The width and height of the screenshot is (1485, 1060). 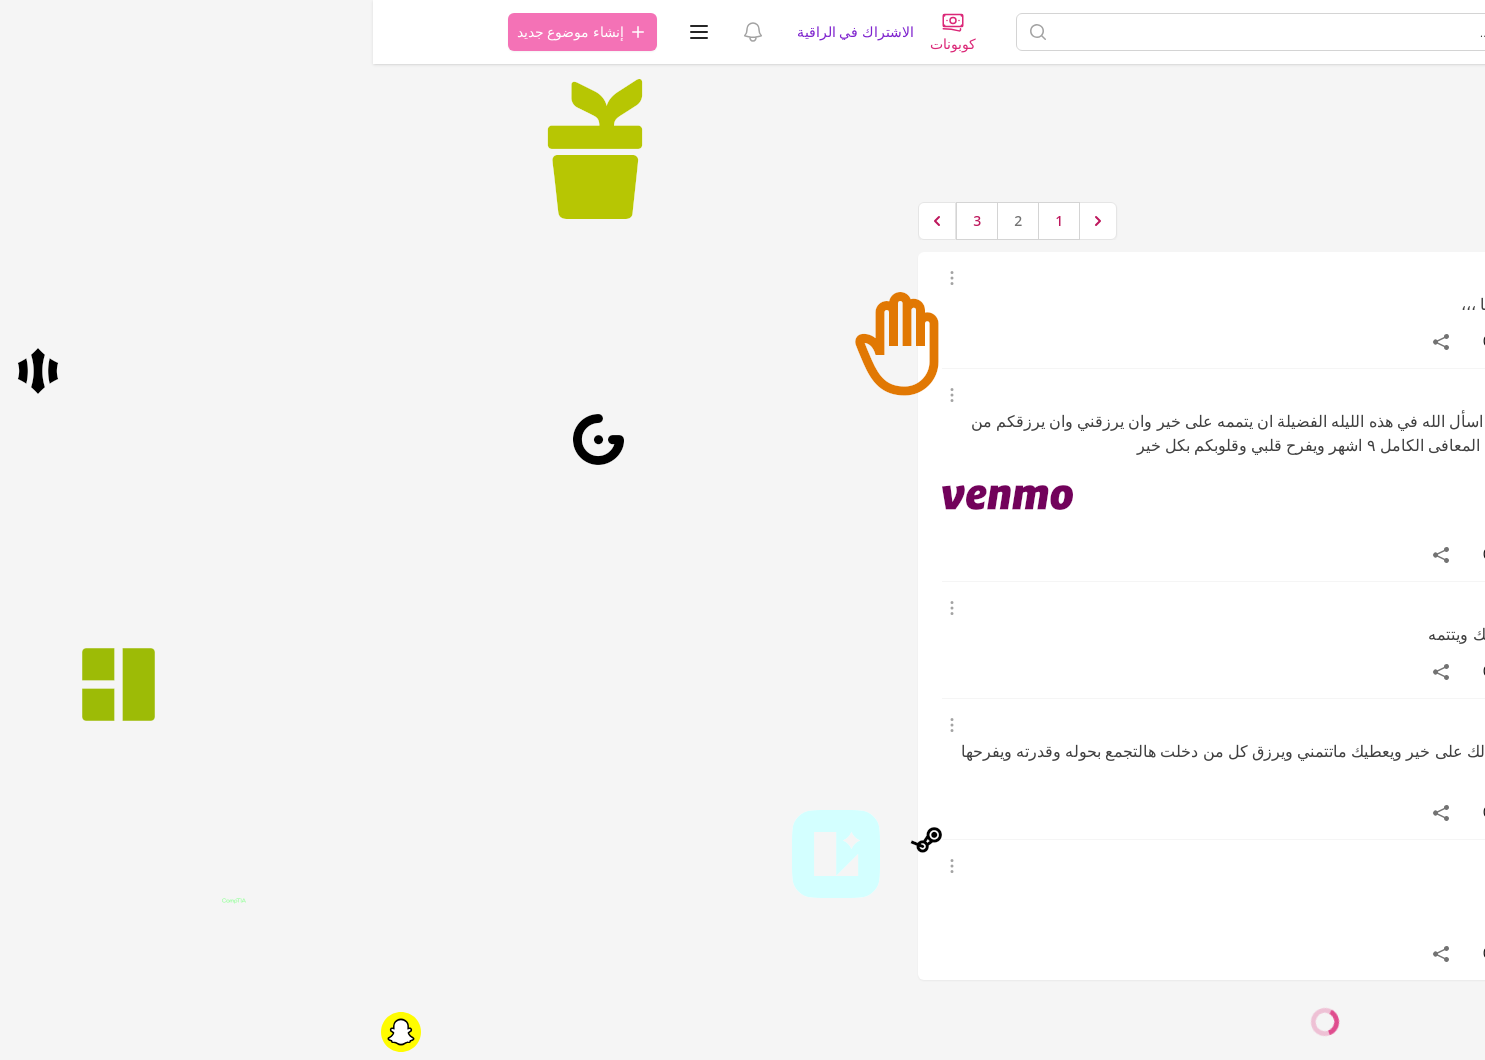 What do you see at coordinates (234, 901) in the screenshot?
I see `CompTIA official logo` at bounding box center [234, 901].